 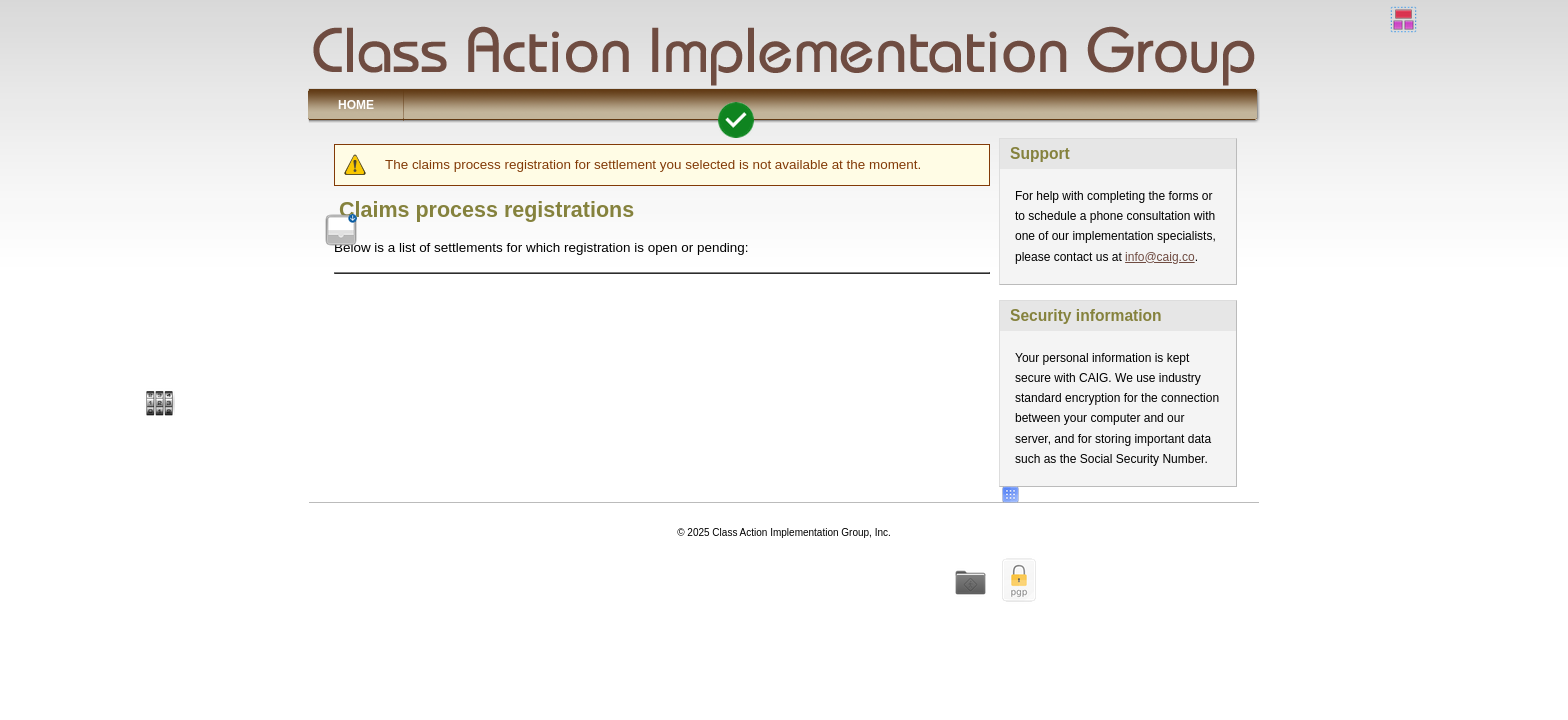 What do you see at coordinates (736, 120) in the screenshot?
I see `confirm or apply changes in a dialog` at bounding box center [736, 120].